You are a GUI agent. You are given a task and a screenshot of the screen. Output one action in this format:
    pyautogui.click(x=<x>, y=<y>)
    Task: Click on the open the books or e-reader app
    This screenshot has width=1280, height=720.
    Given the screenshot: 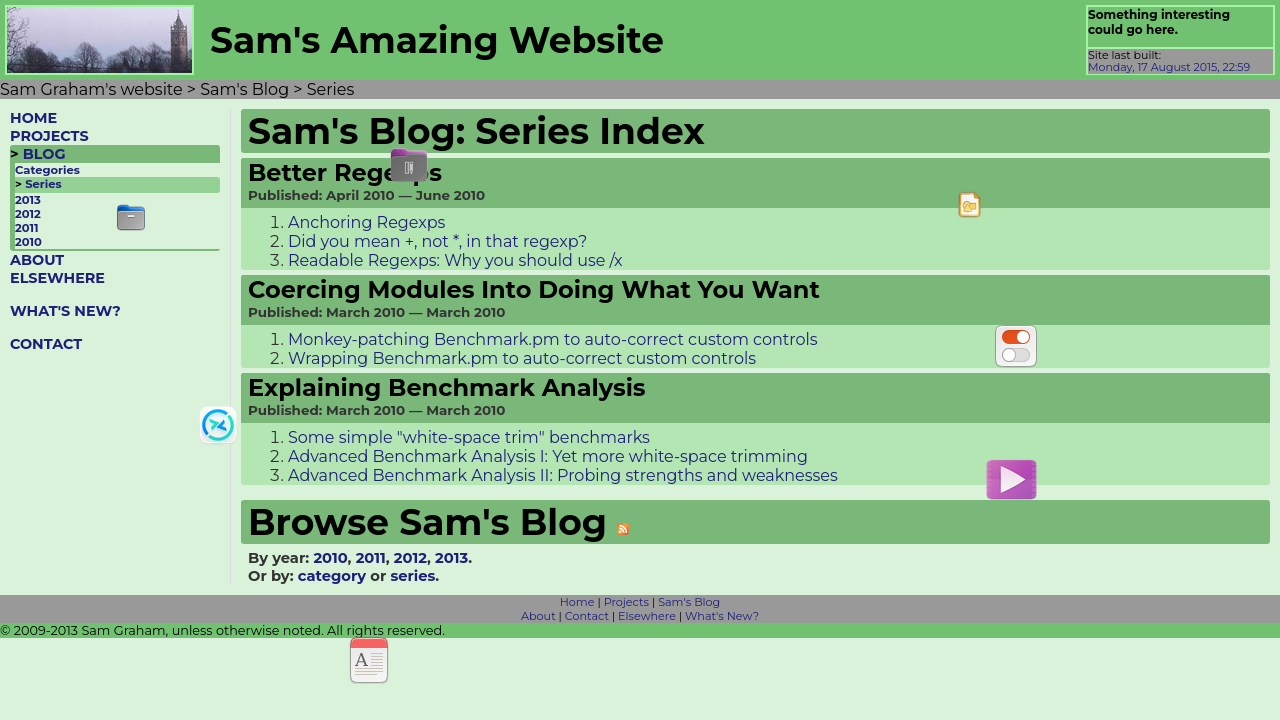 What is the action you would take?
    pyautogui.click(x=369, y=660)
    